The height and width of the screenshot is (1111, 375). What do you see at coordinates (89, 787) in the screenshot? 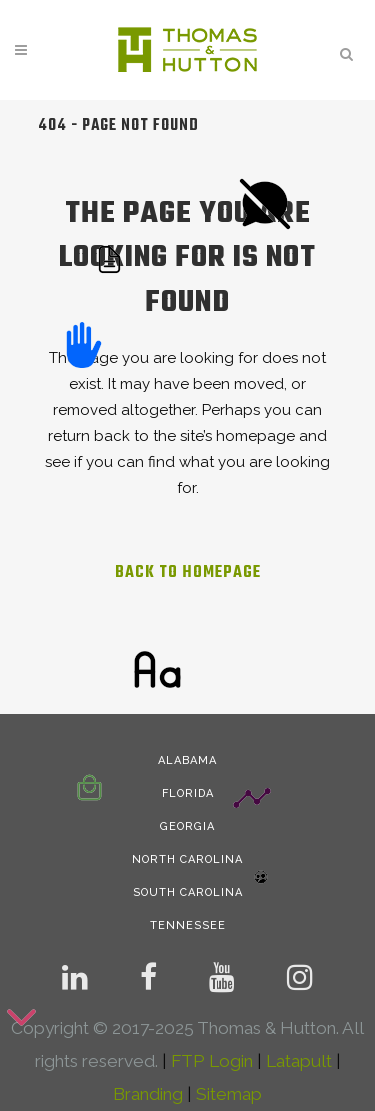
I see `view your shopping bag` at bounding box center [89, 787].